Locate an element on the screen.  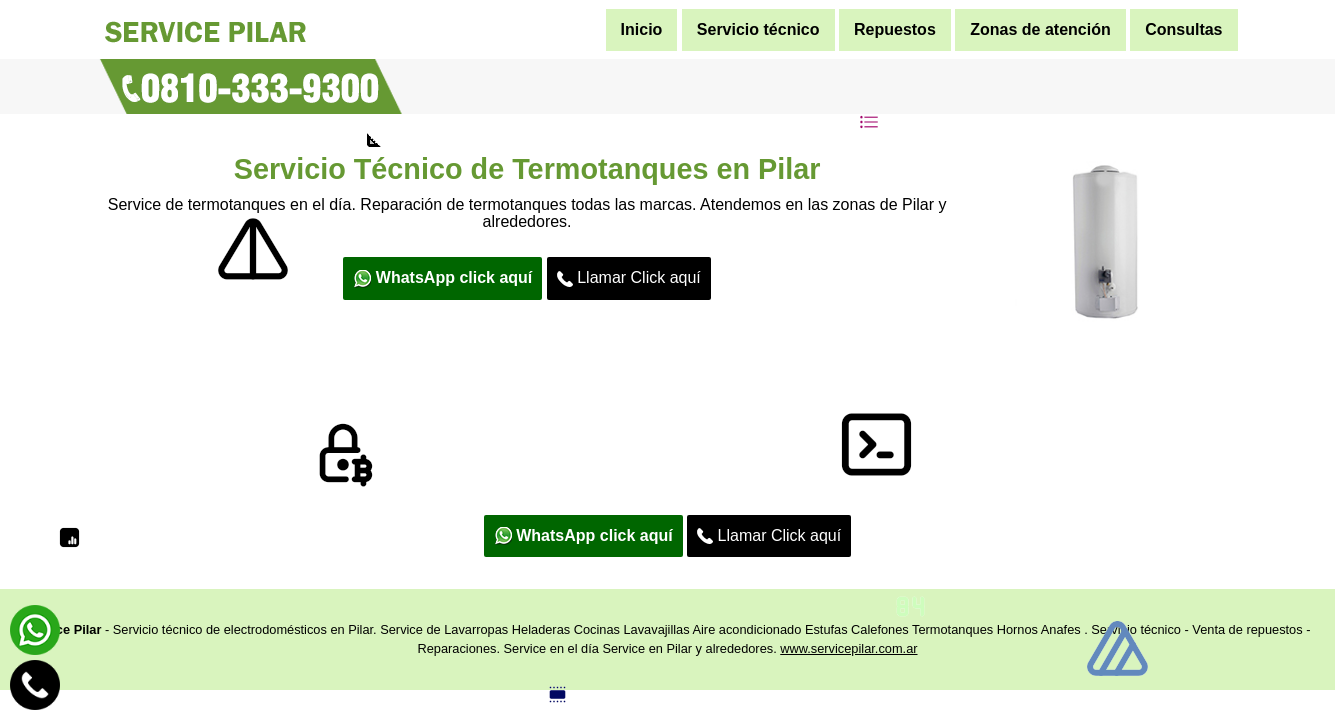
view item details is located at coordinates (253, 251).